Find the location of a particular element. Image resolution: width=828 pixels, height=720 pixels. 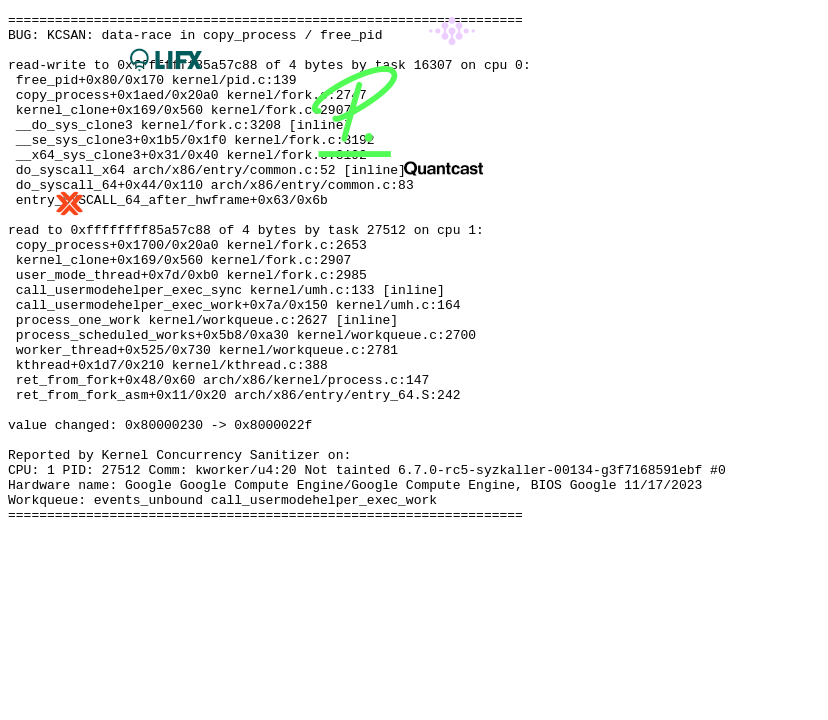

open Wwise audio middleware application is located at coordinates (452, 31).